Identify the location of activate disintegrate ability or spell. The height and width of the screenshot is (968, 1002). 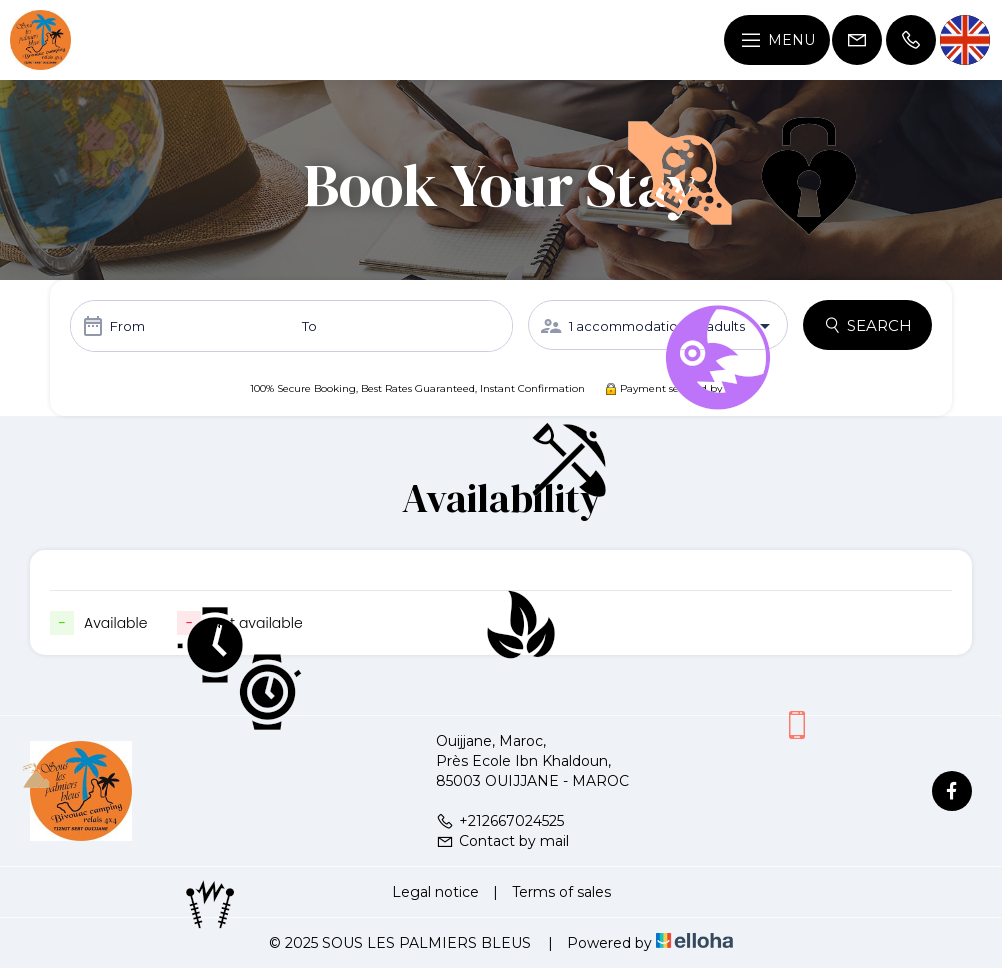
(679, 172).